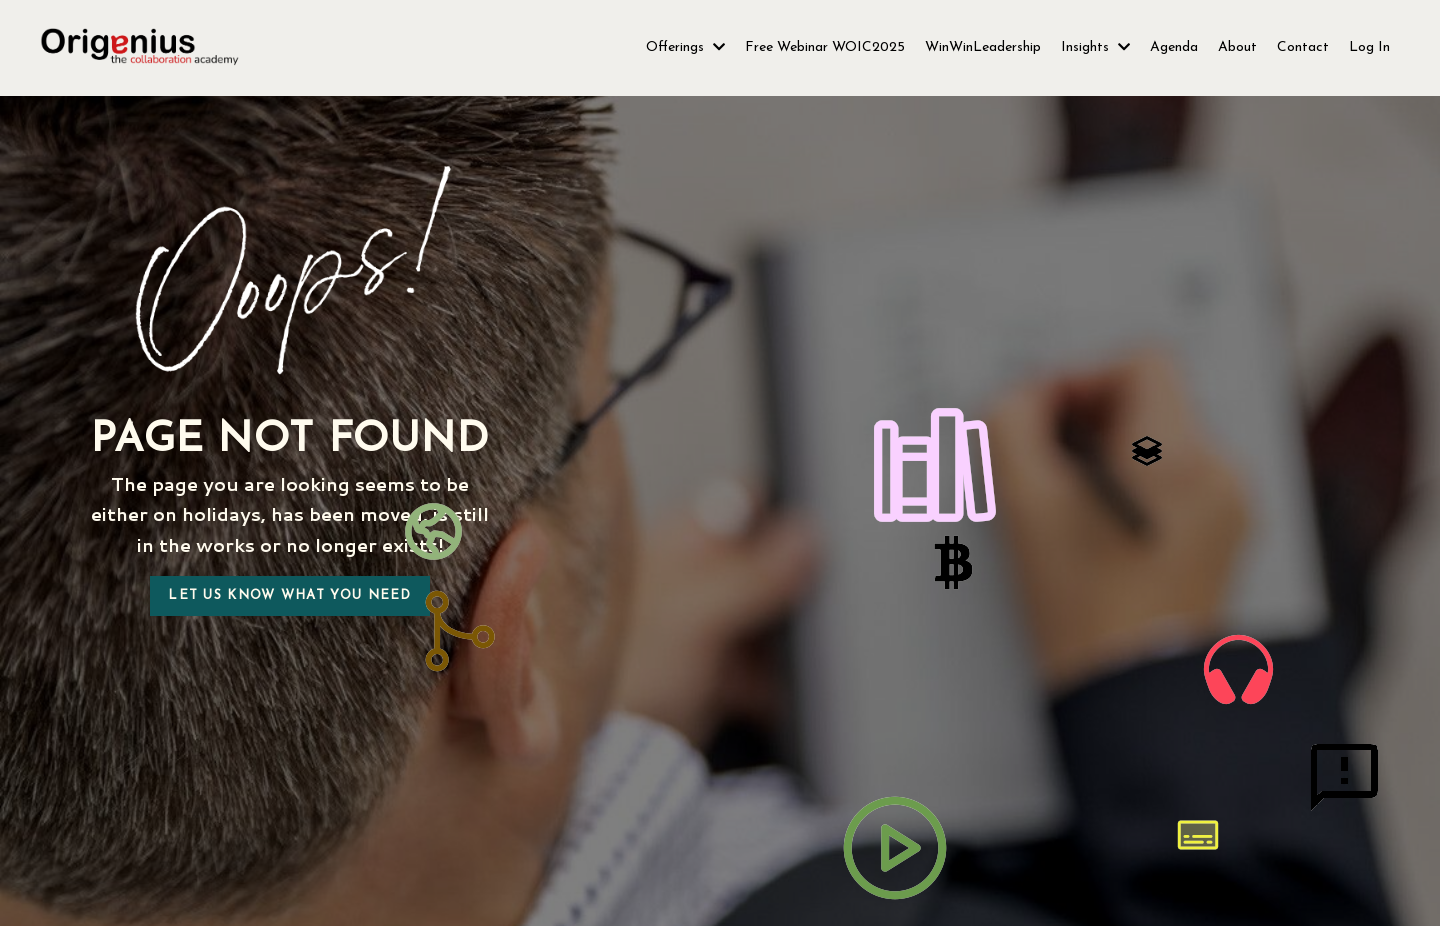 The width and height of the screenshot is (1440, 926). What do you see at coordinates (433, 531) in the screenshot?
I see `switch to western hemisphere or Americas region` at bounding box center [433, 531].